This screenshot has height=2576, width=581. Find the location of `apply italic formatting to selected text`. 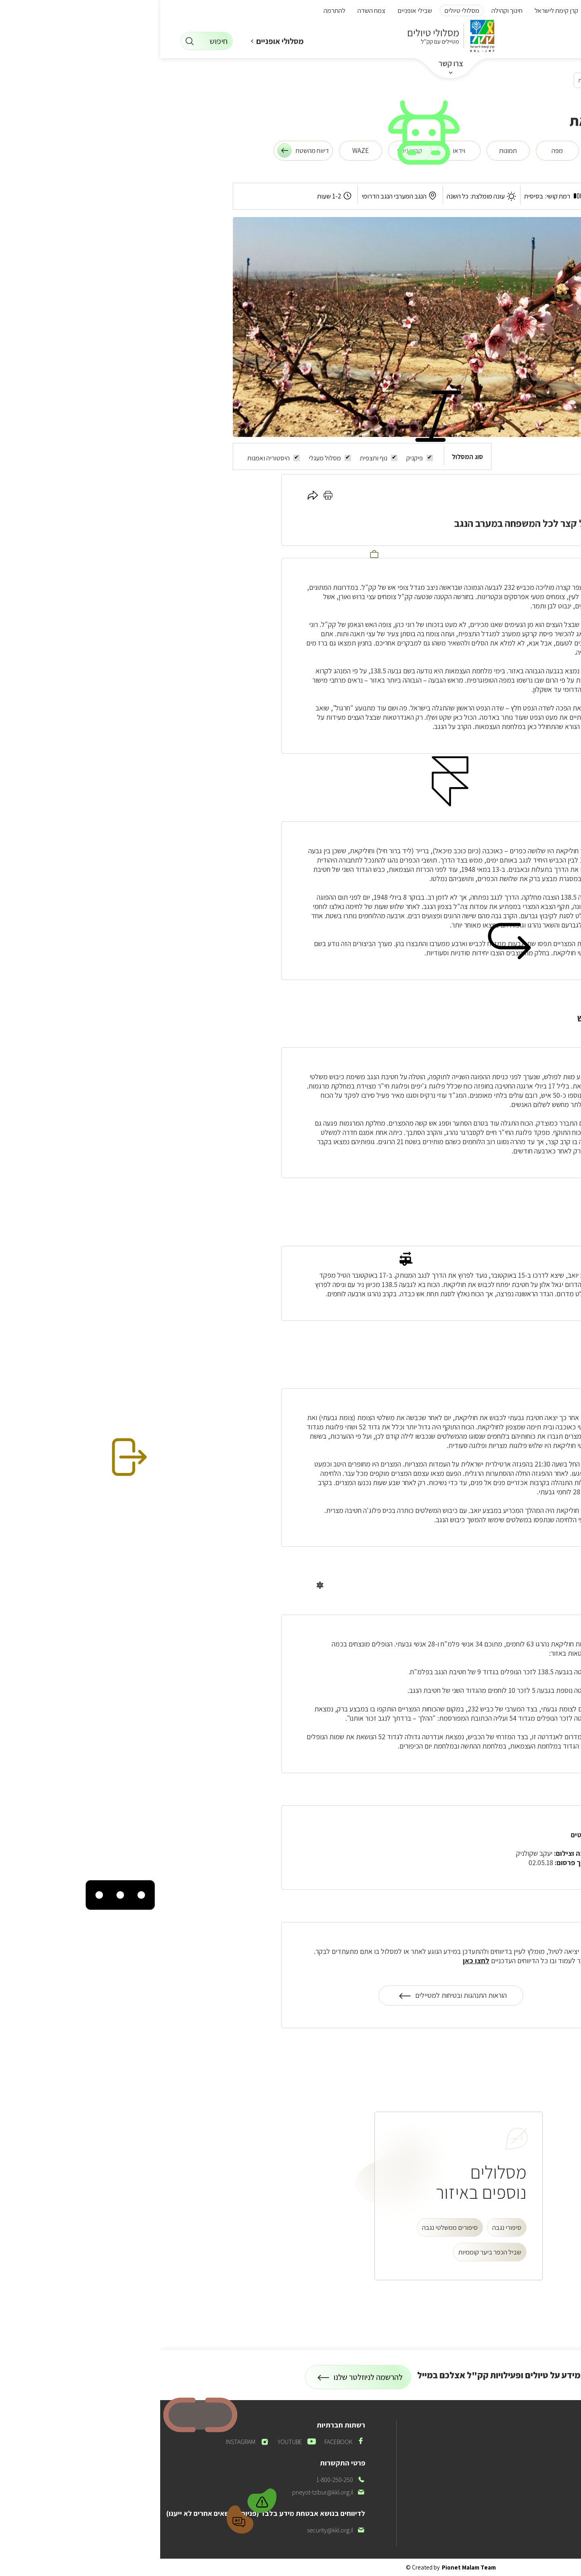

apply italic formatting to selected text is located at coordinates (438, 416).